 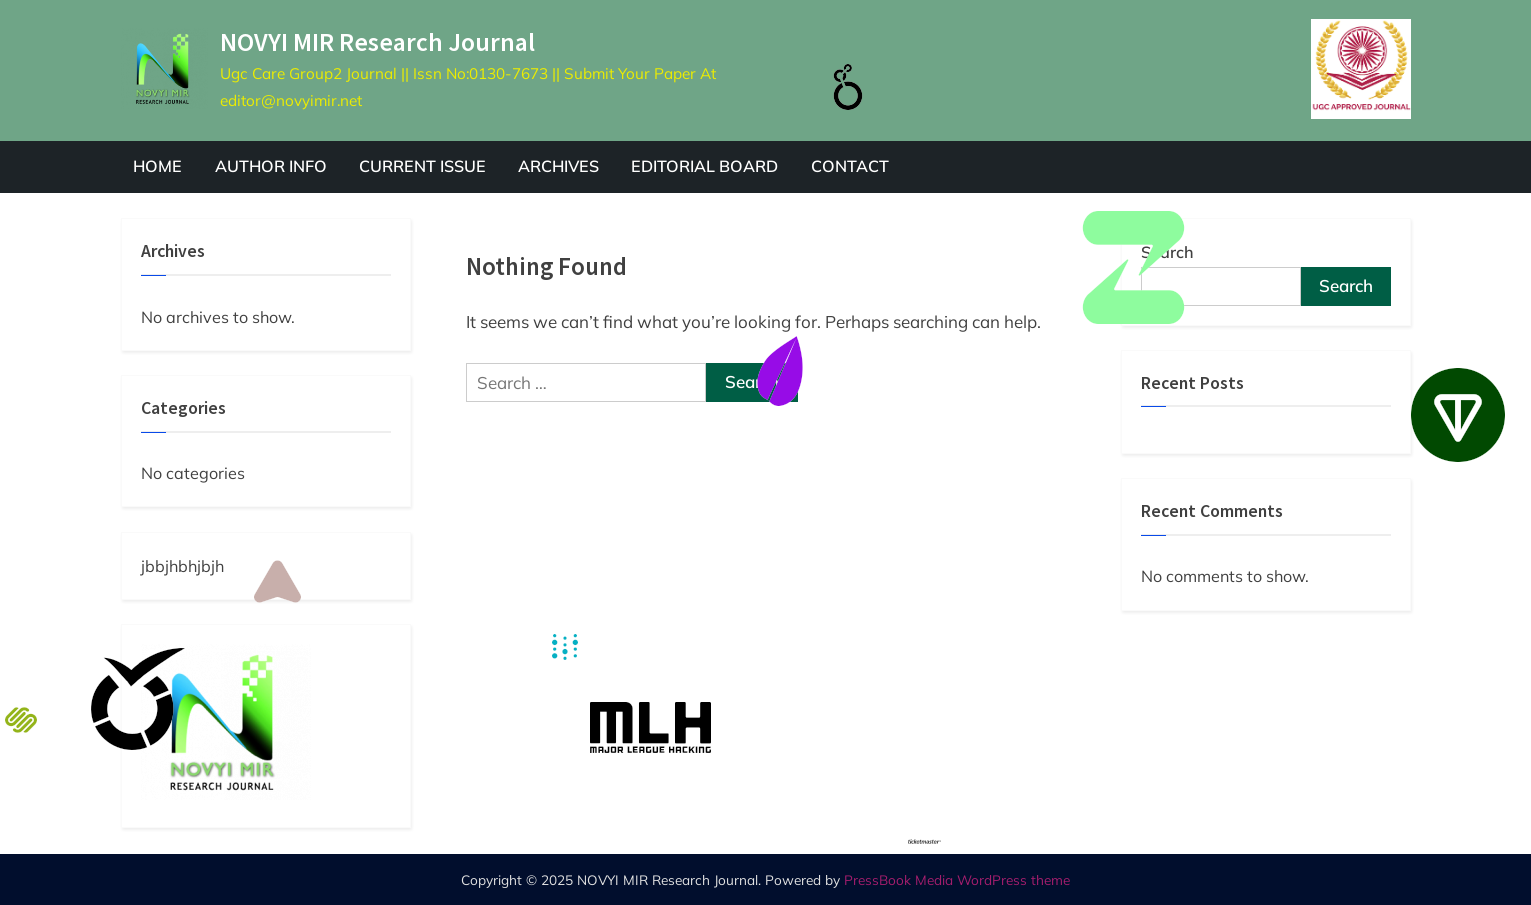 What do you see at coordinates (924, 841) in the screenshot?
I see `open the Ticketmaster app` at bounding box center [924, 841].